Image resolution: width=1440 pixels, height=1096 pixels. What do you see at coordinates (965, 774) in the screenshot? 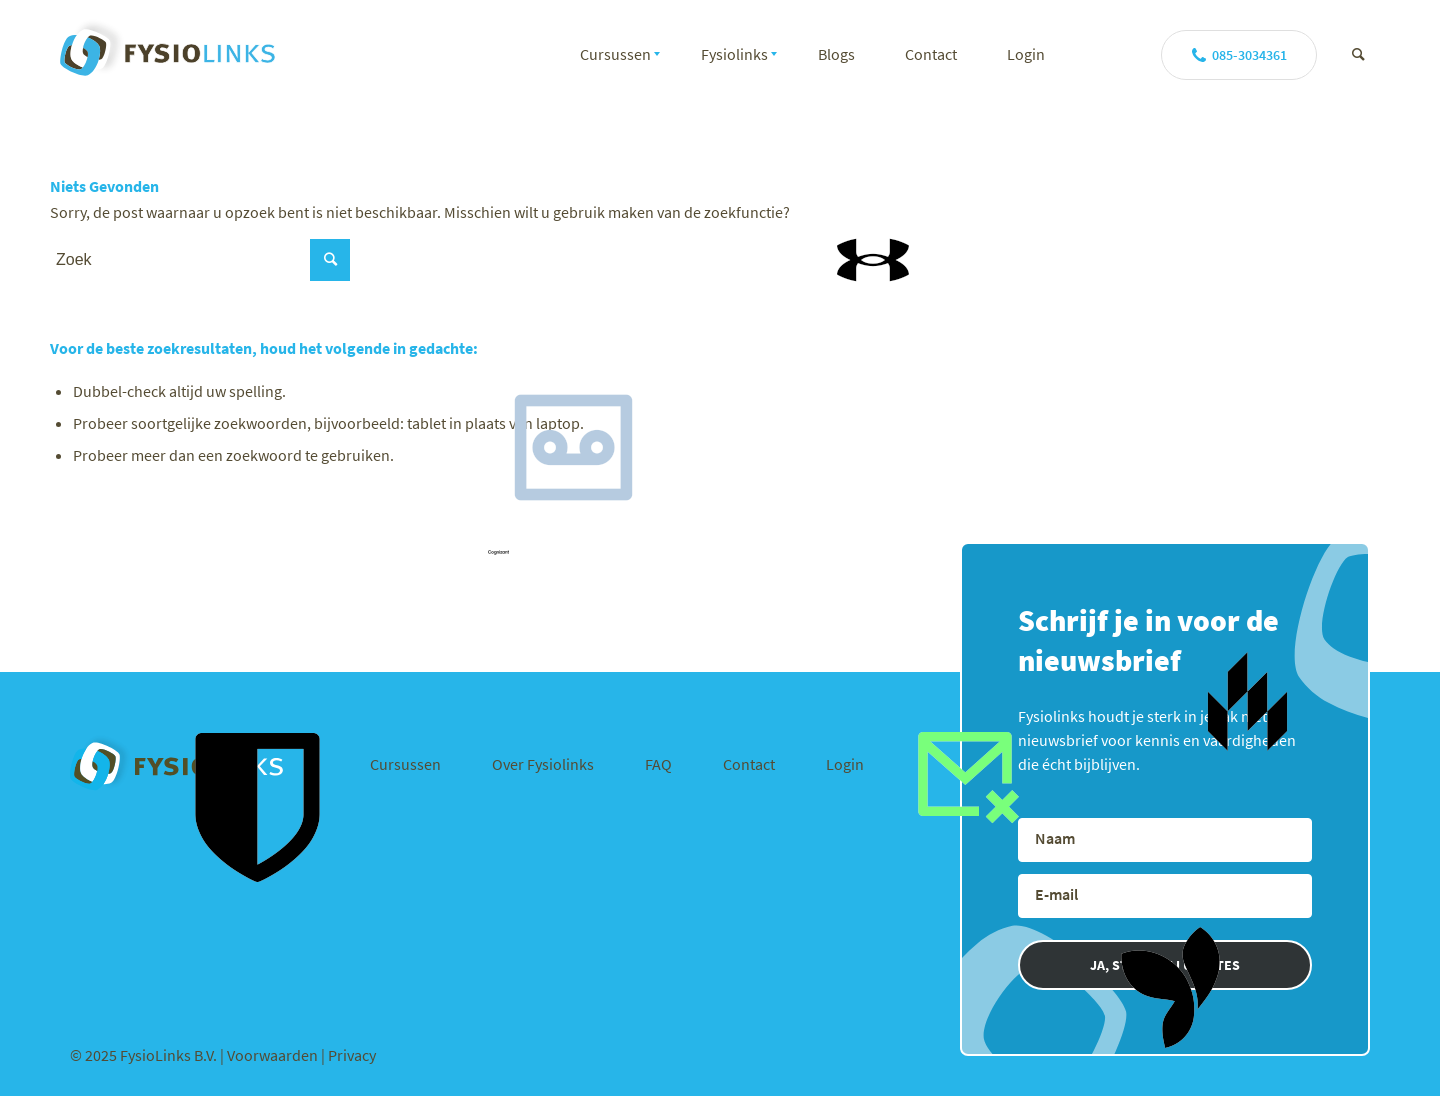
I see `close or dismiss an email` at bounding box center [965, 774].